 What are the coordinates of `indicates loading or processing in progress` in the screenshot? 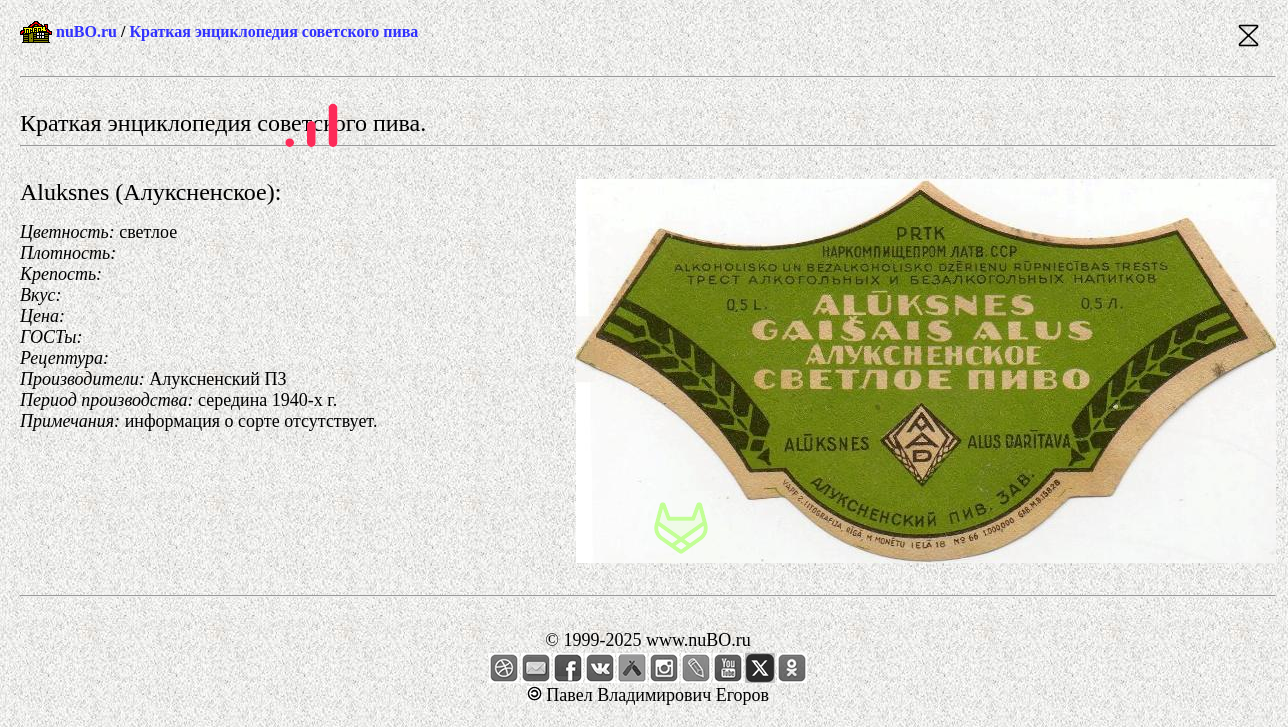 It's located at (1248, 35).